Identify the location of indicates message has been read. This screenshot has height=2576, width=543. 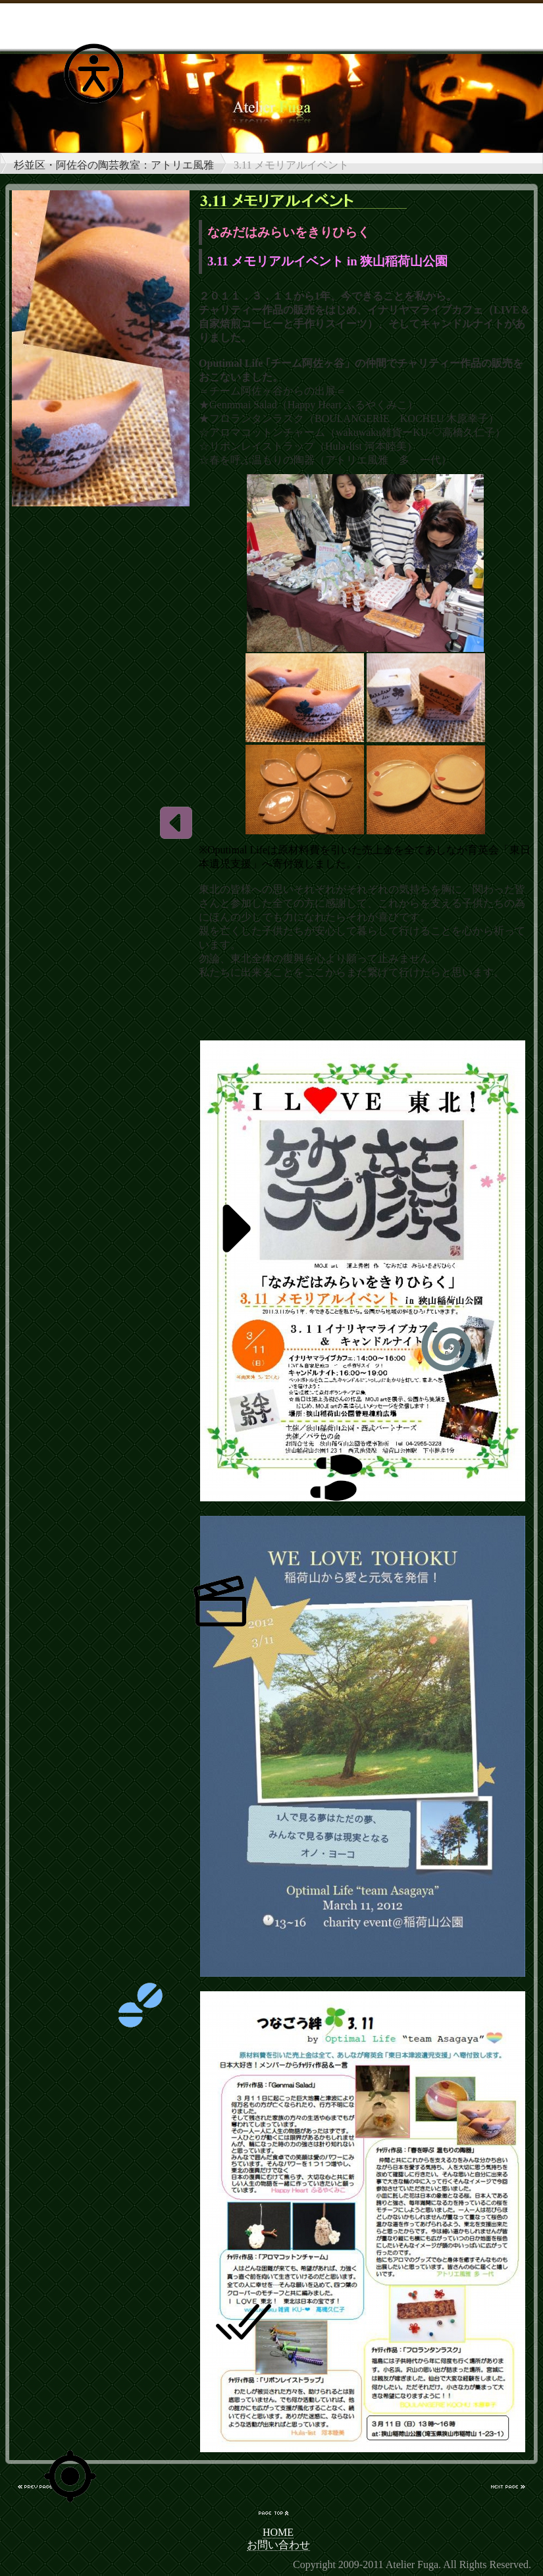
(244, 2322).